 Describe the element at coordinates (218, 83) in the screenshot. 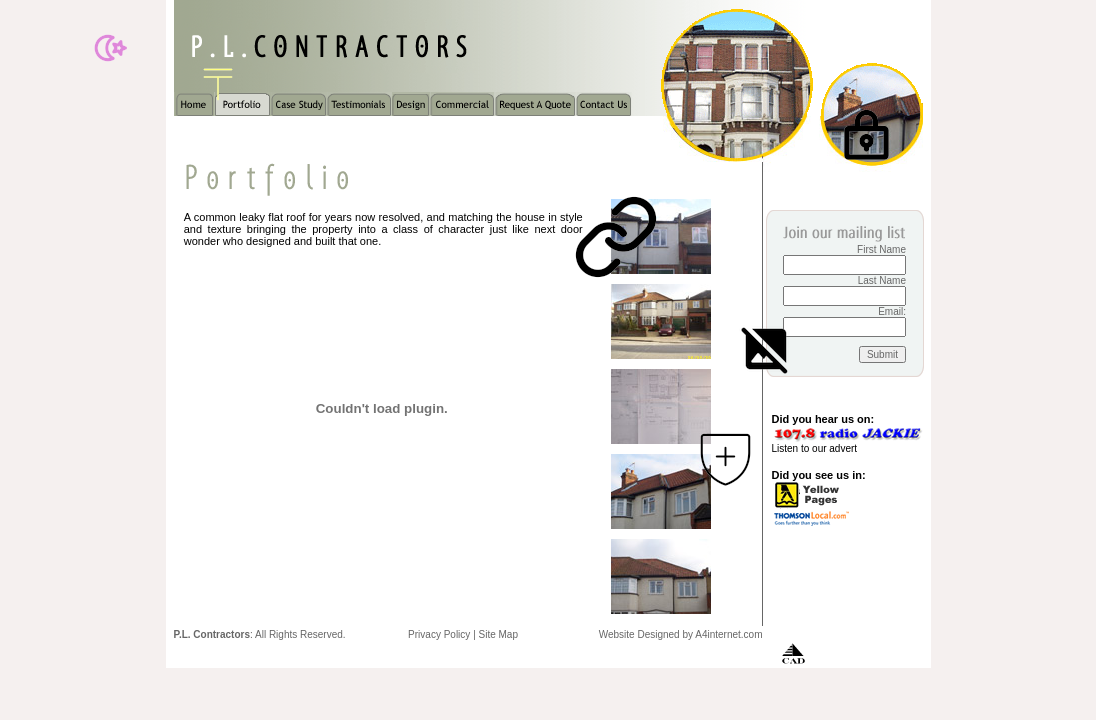

I see `indicates kazakhstani tenge currency` at that location.